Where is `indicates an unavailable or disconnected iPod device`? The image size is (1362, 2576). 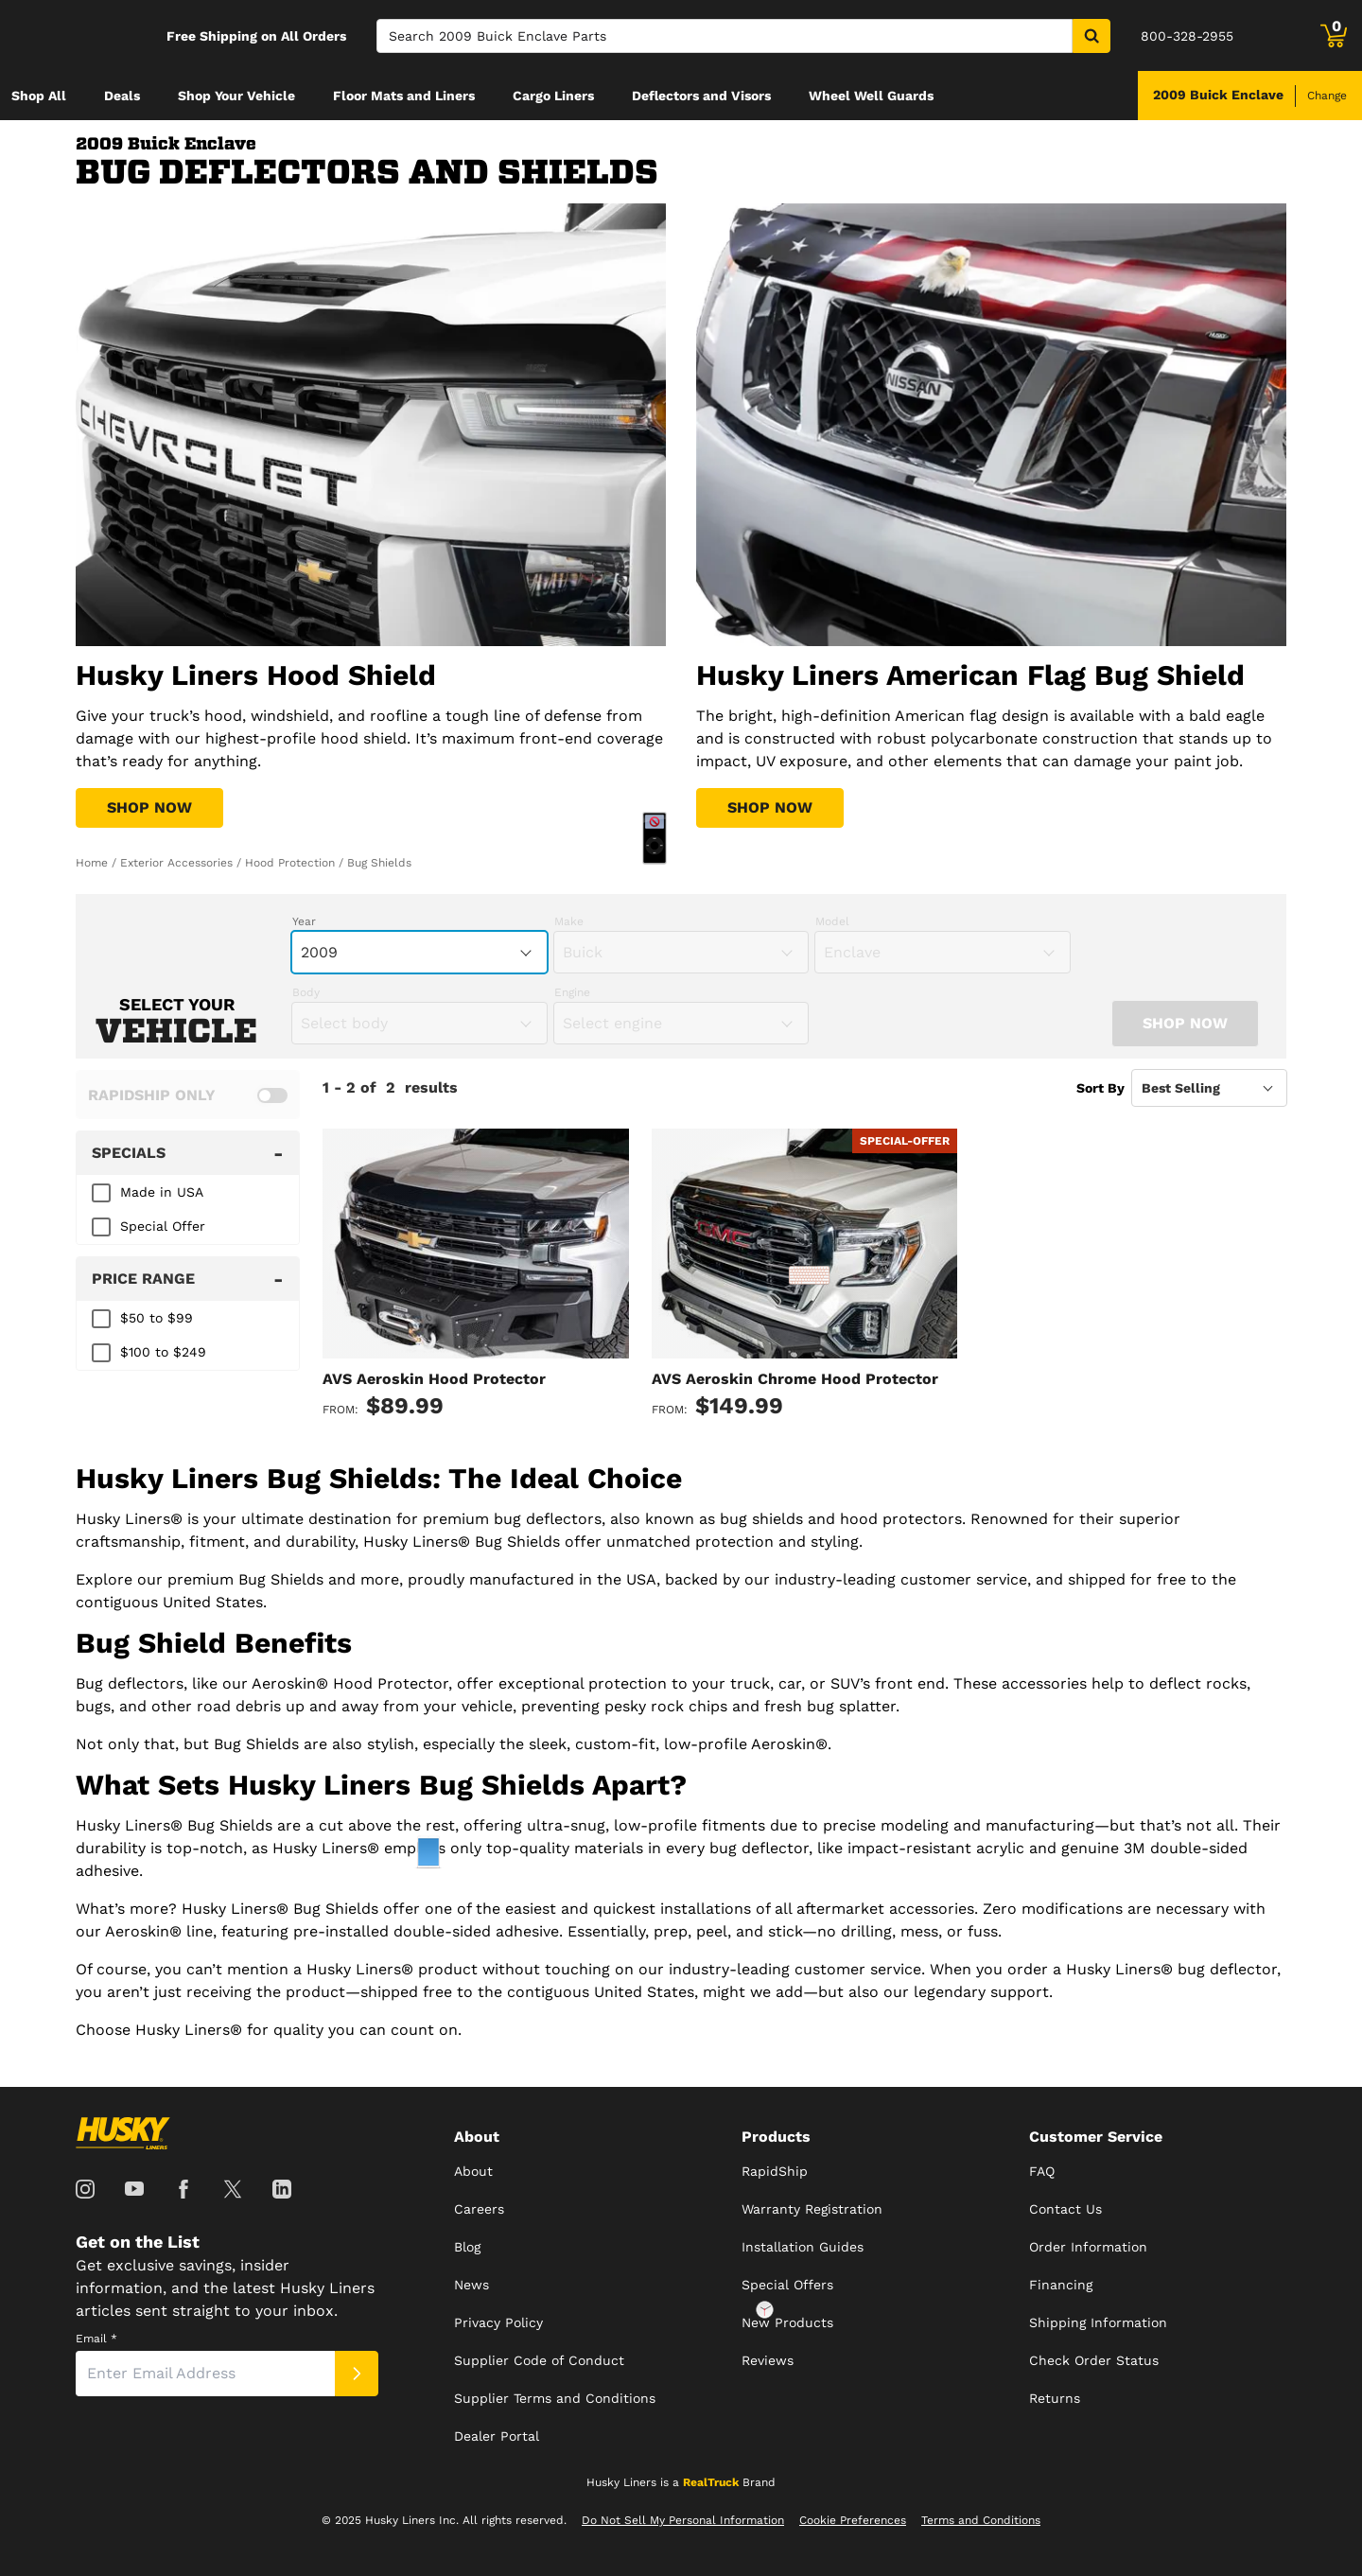
indicates an unavailable or disconnected iPod device is located at coordinates (655, 838).